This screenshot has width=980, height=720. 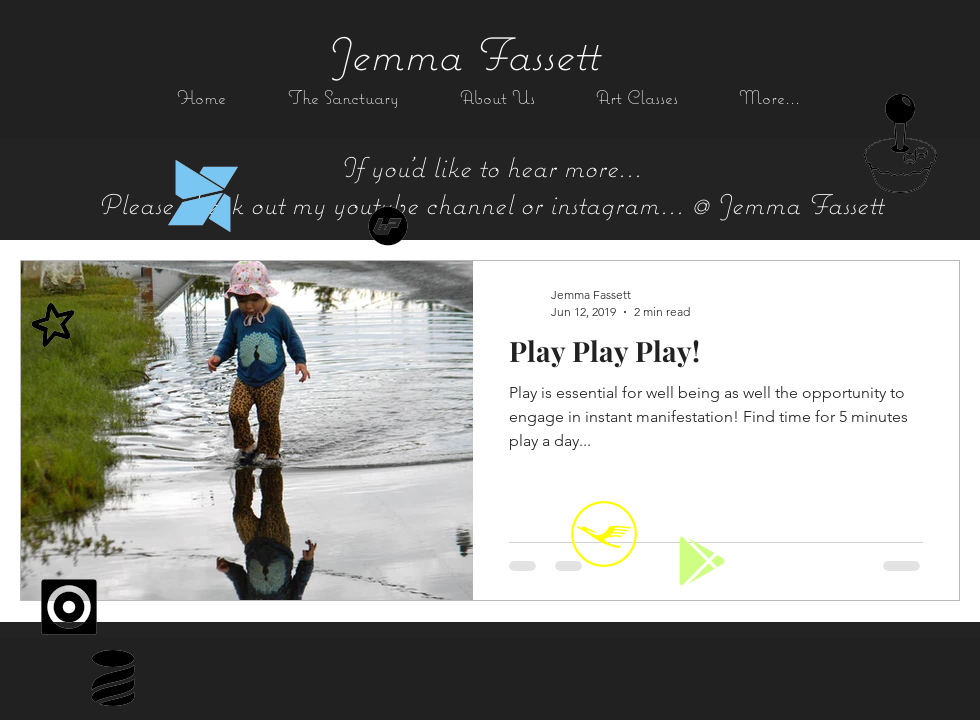 What do you see at coordinates (203, 196) in the screenshot?
I see `link to MODX content management system` at bounding box center [203, 196].